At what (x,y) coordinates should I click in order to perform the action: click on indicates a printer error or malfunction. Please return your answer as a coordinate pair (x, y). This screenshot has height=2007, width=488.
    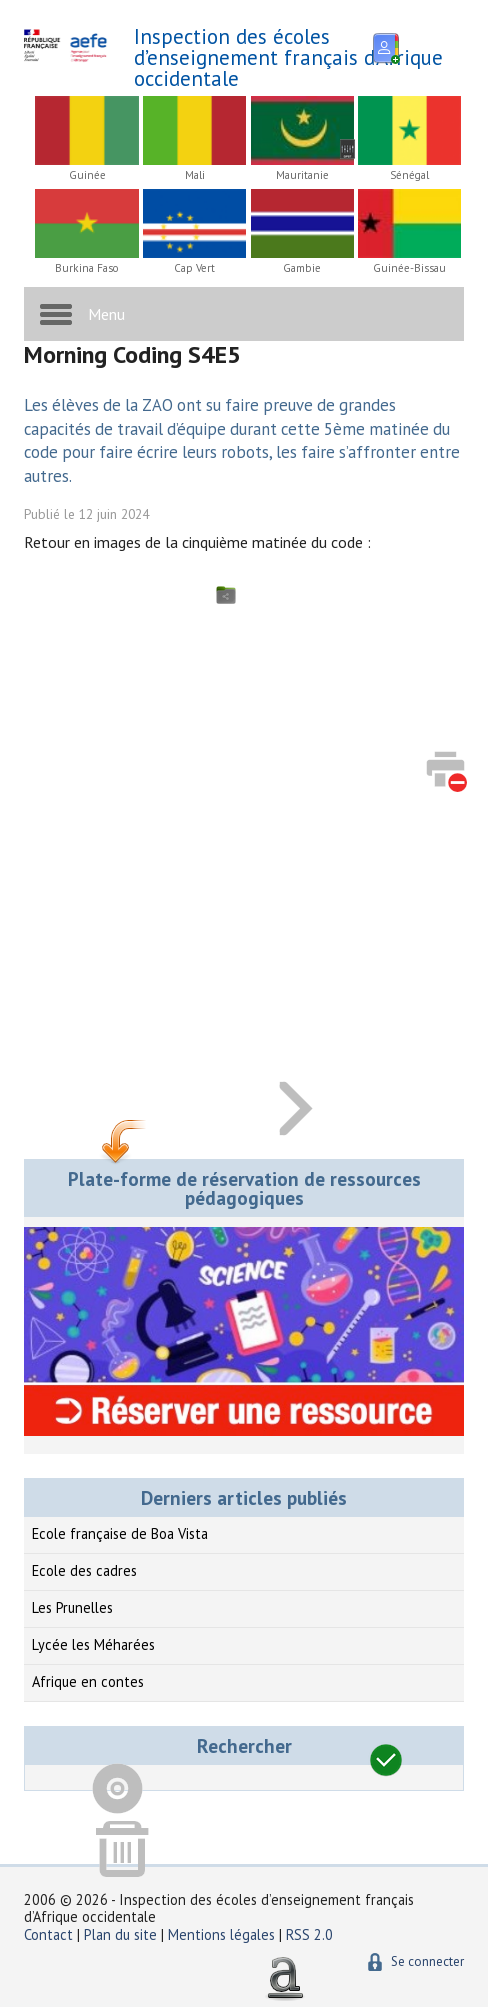
    Looking at the image, I should click on (445, 770).